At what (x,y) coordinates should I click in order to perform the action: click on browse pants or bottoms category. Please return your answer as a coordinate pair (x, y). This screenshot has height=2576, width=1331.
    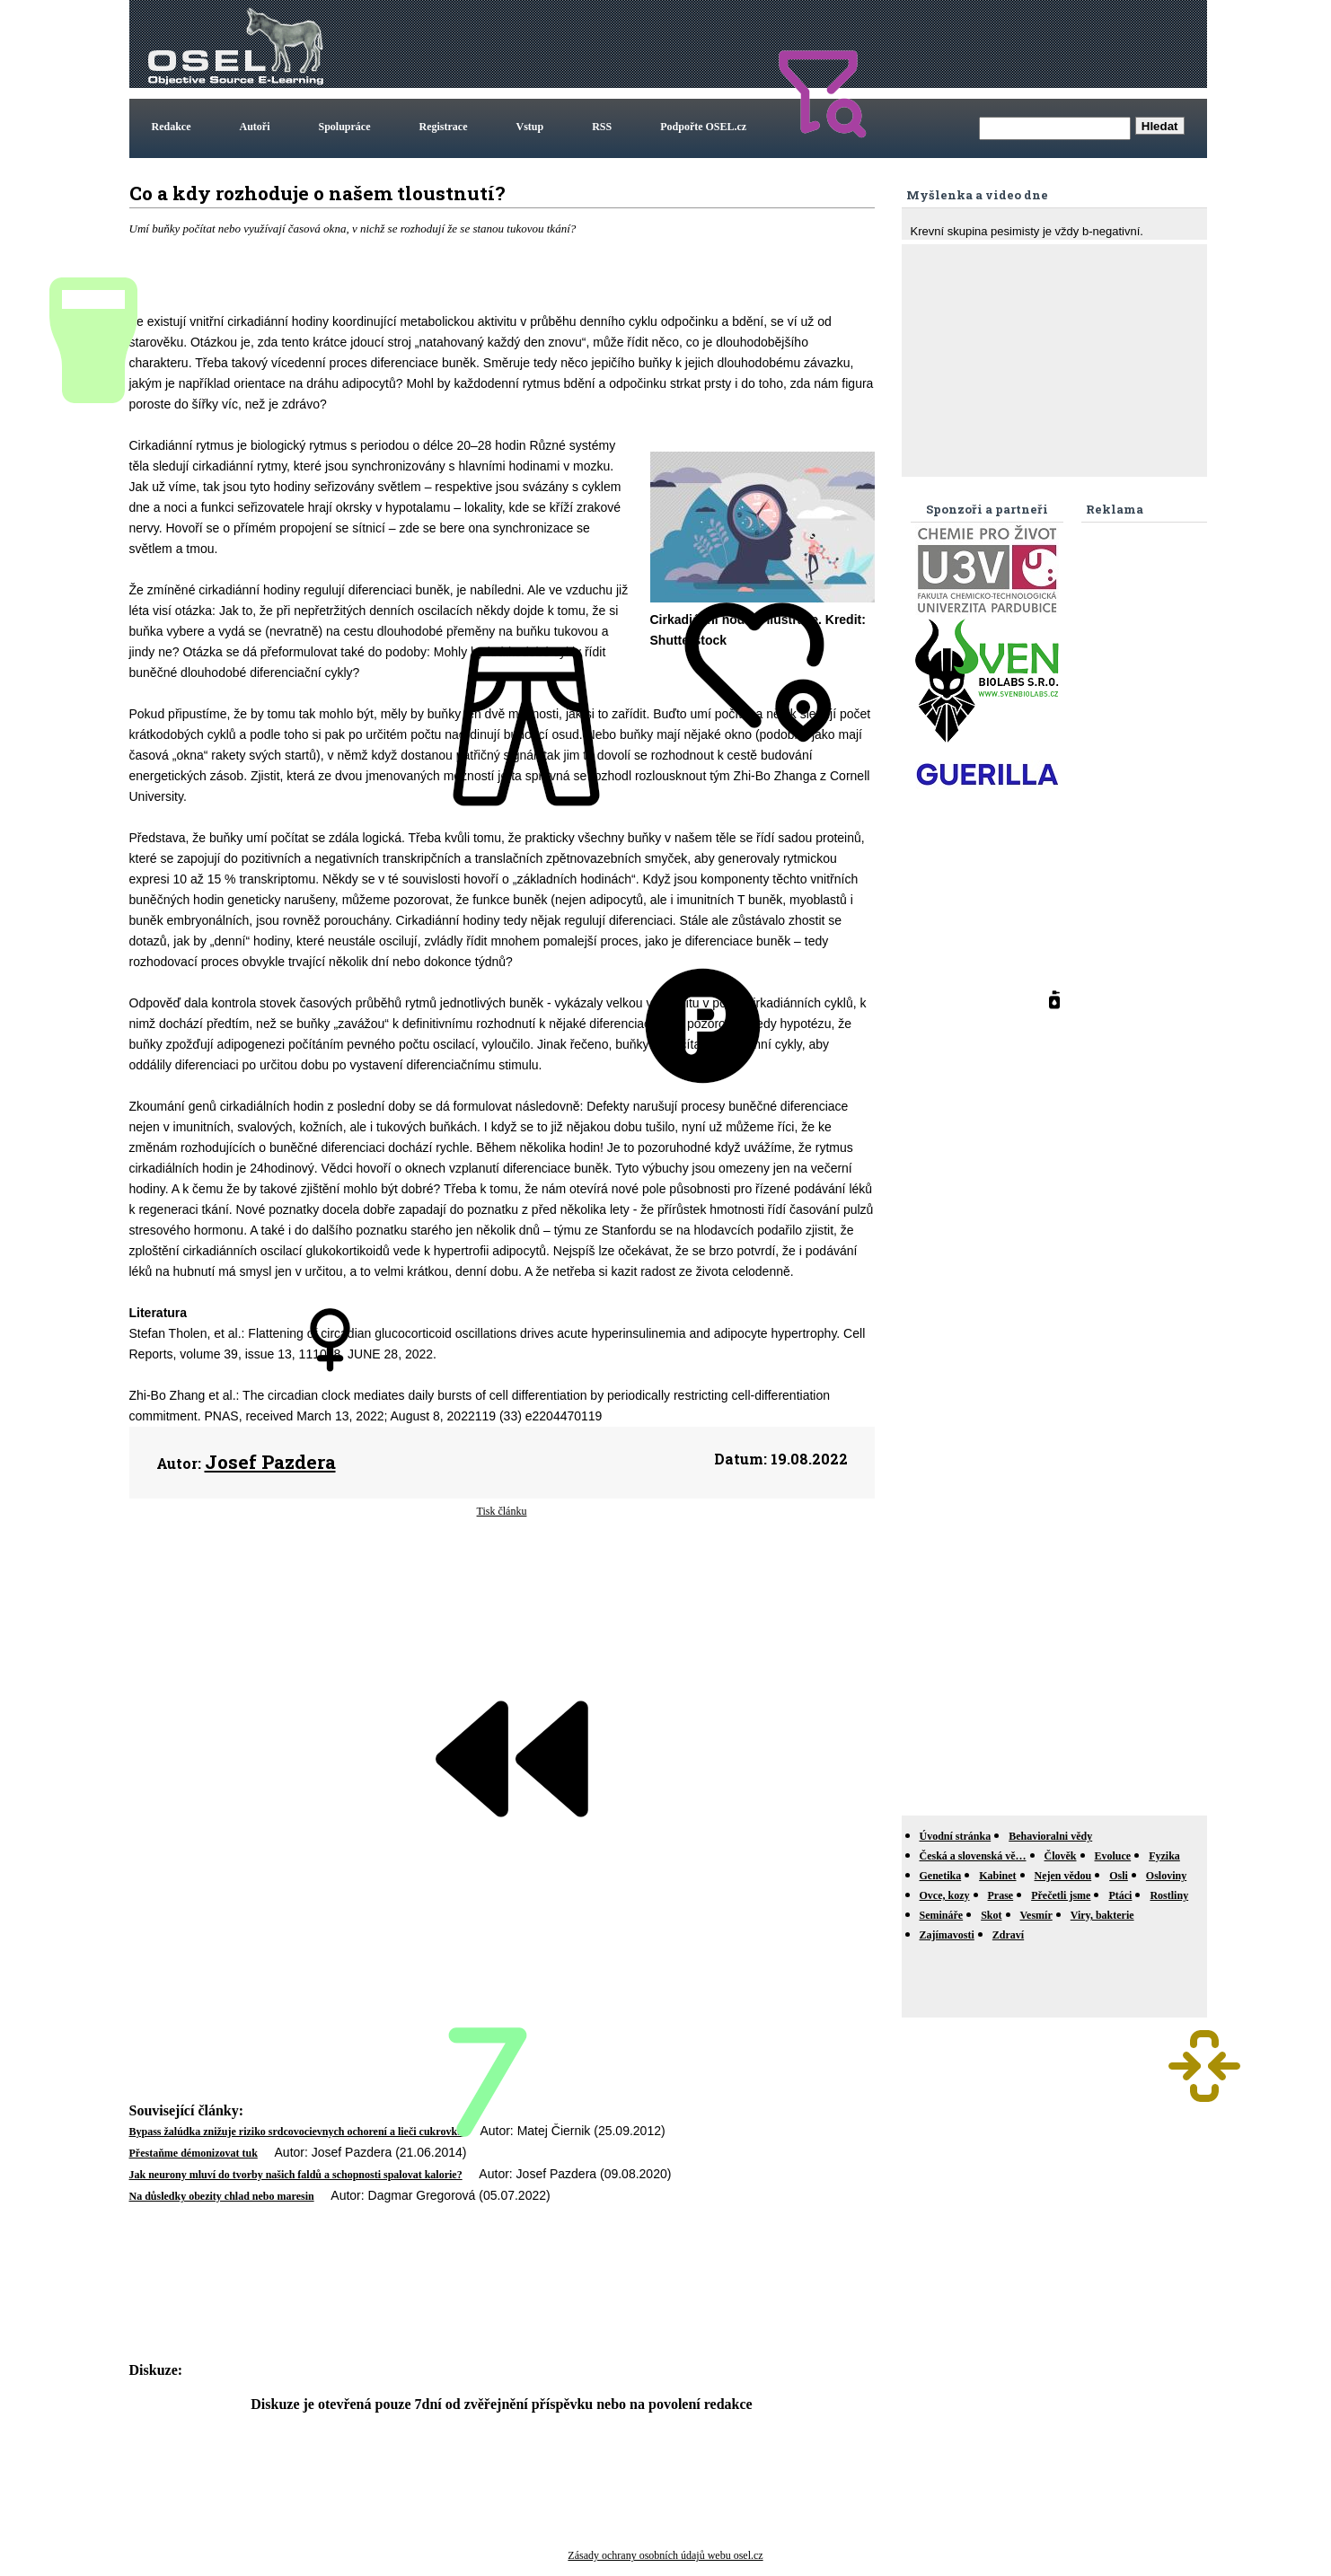
    Looking at the image, I should click on (526, 726).